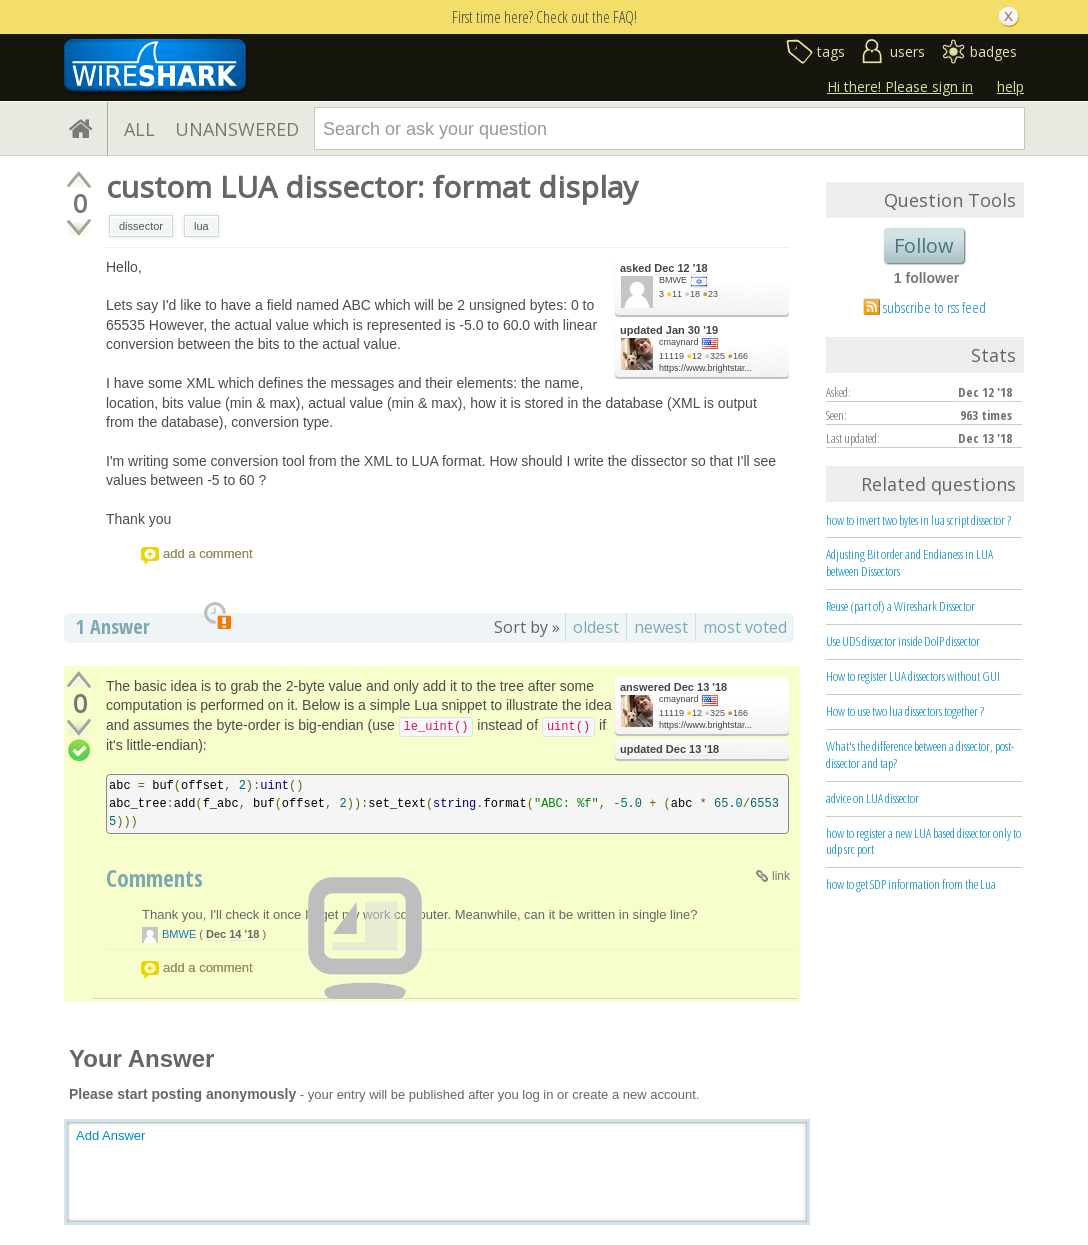  What do you see at coordinates (365, 934) in the screenshot?
I see `change your desktop wallpaper` at bounding box center [365, 934].